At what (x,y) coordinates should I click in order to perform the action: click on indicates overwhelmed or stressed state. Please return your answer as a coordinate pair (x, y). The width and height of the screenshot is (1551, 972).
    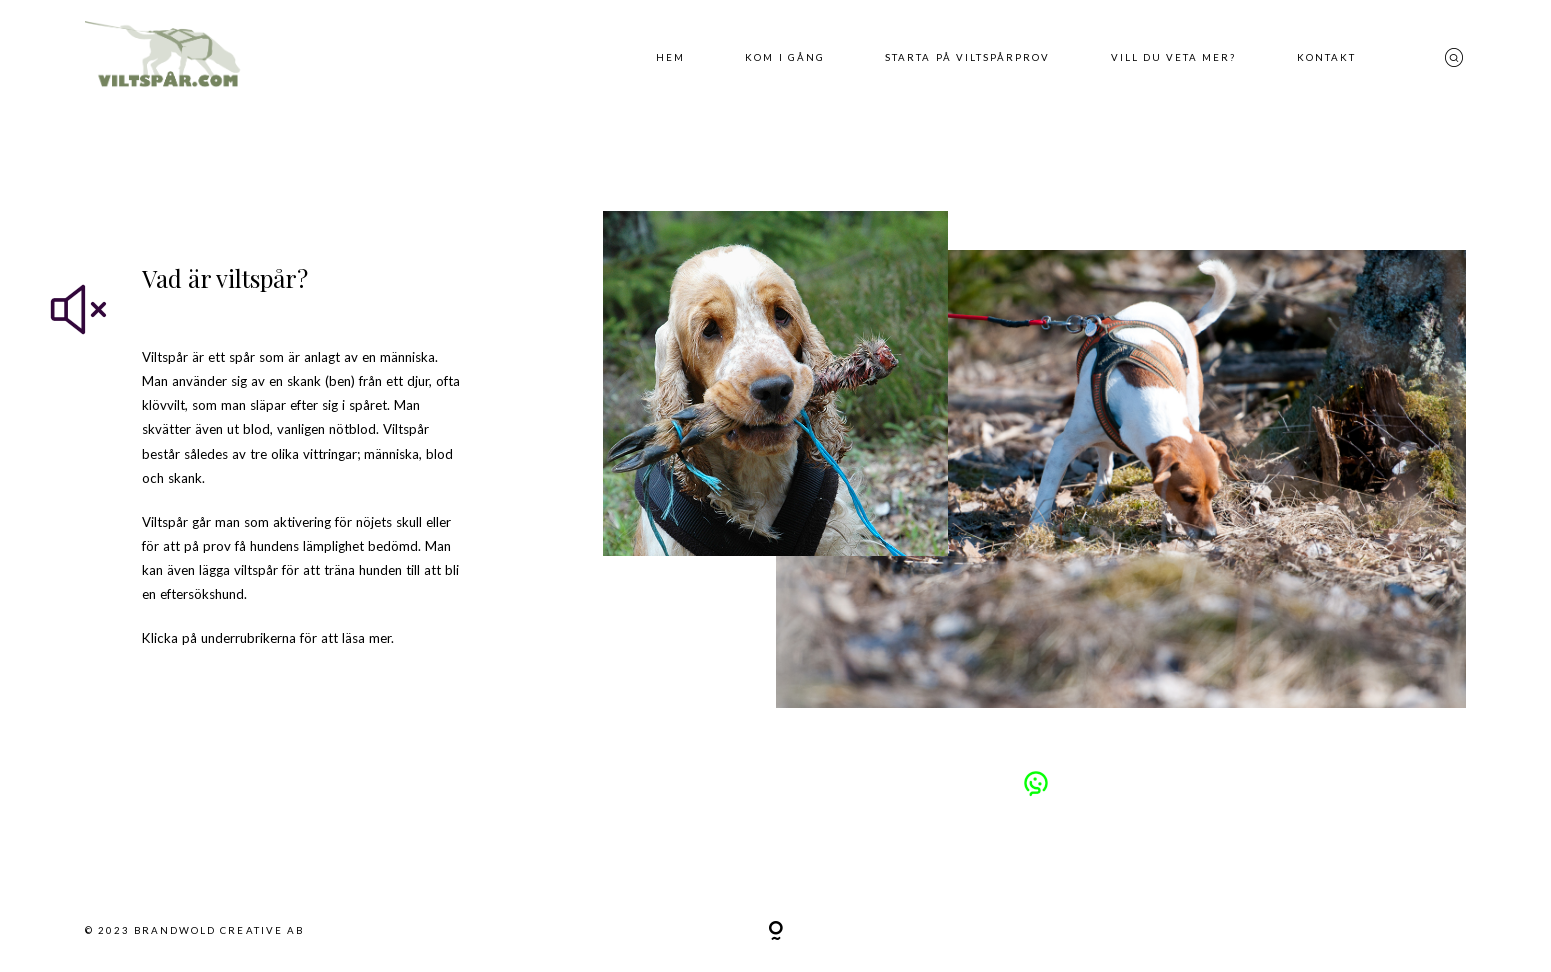
    Looking at the image, I should click on (1036, 783).